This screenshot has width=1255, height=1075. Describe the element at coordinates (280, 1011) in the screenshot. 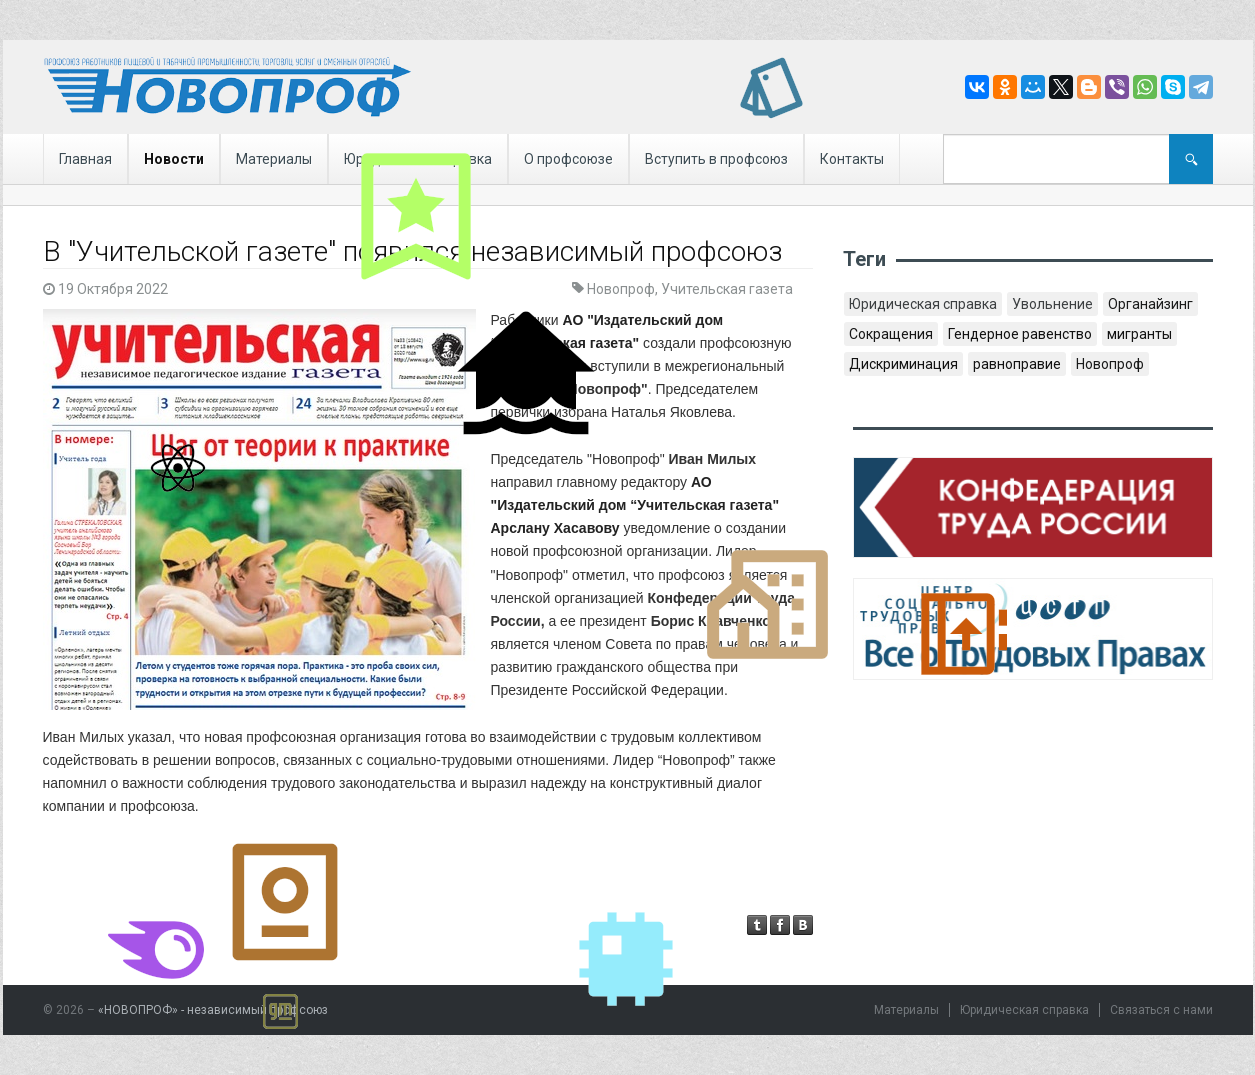

I see `general motors company logo` at that location.